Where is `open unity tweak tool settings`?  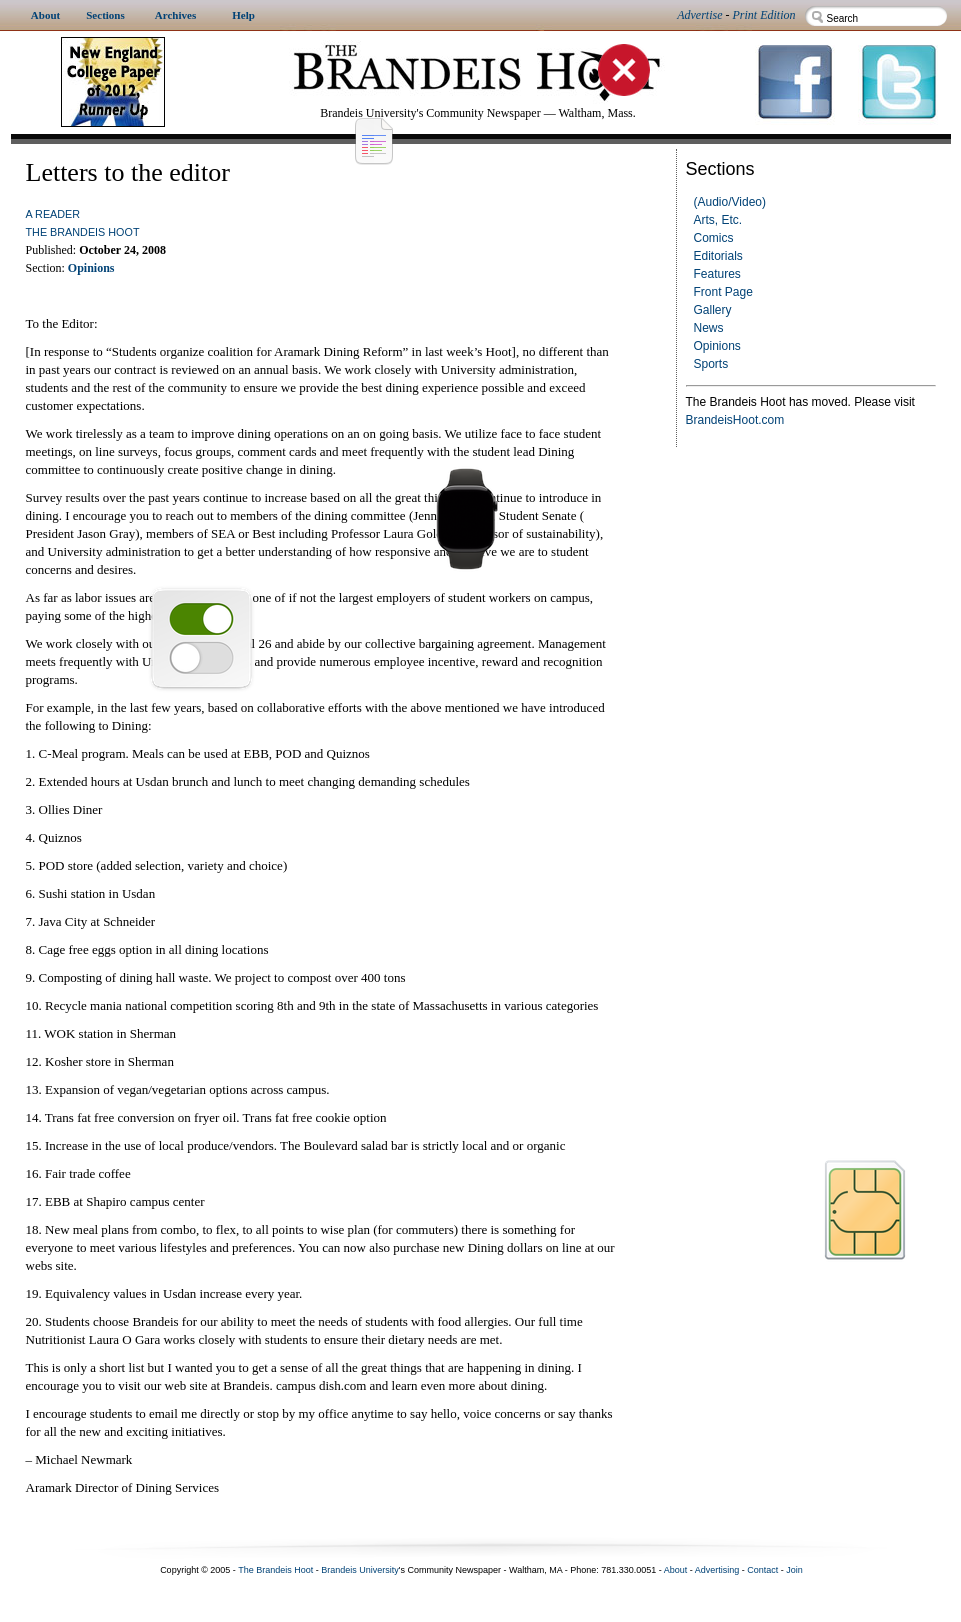 open unity tweak tool settings is located at coordinates (201, 638).